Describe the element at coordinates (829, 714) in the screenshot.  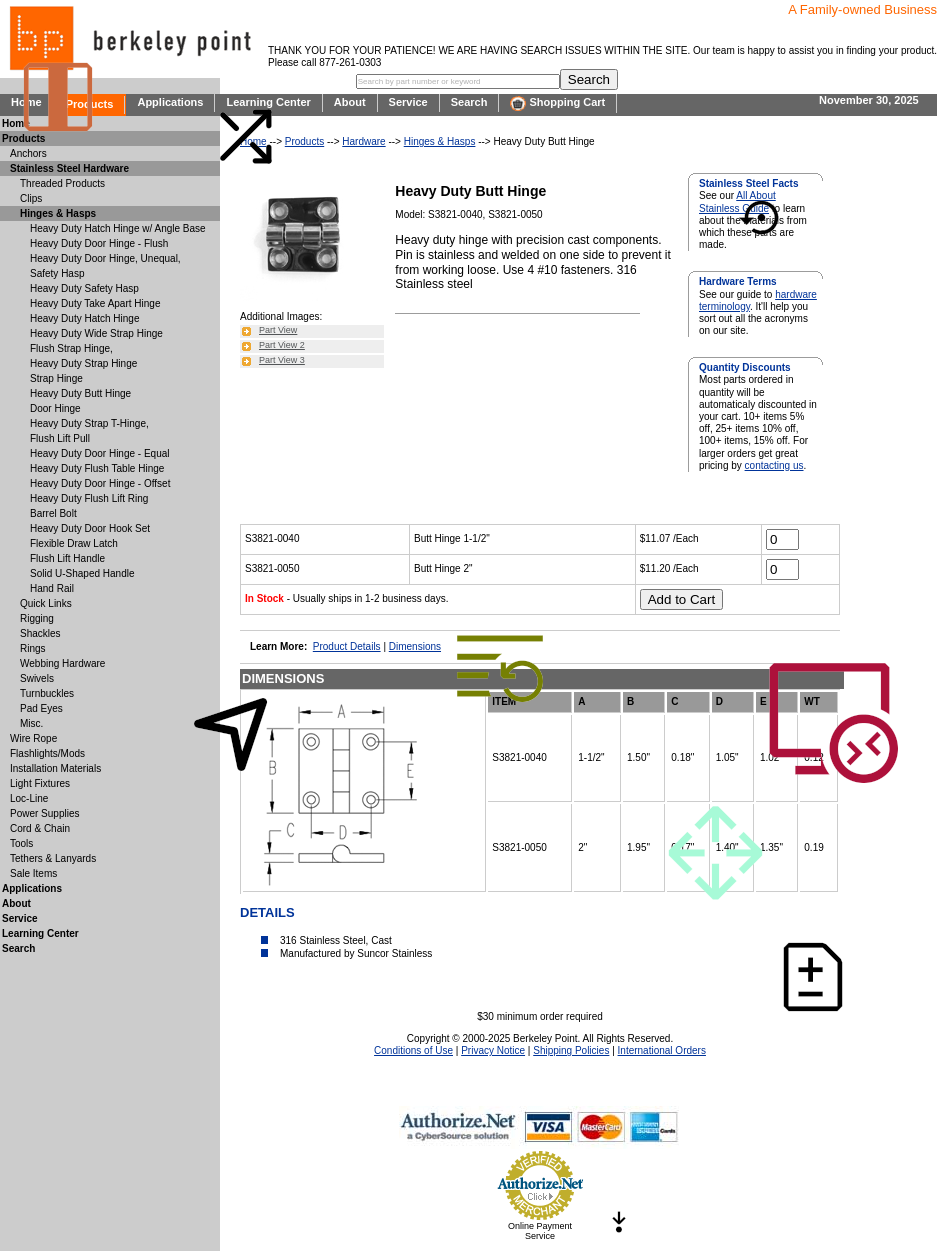
I see `connect to a remote virtual machine` at that location.